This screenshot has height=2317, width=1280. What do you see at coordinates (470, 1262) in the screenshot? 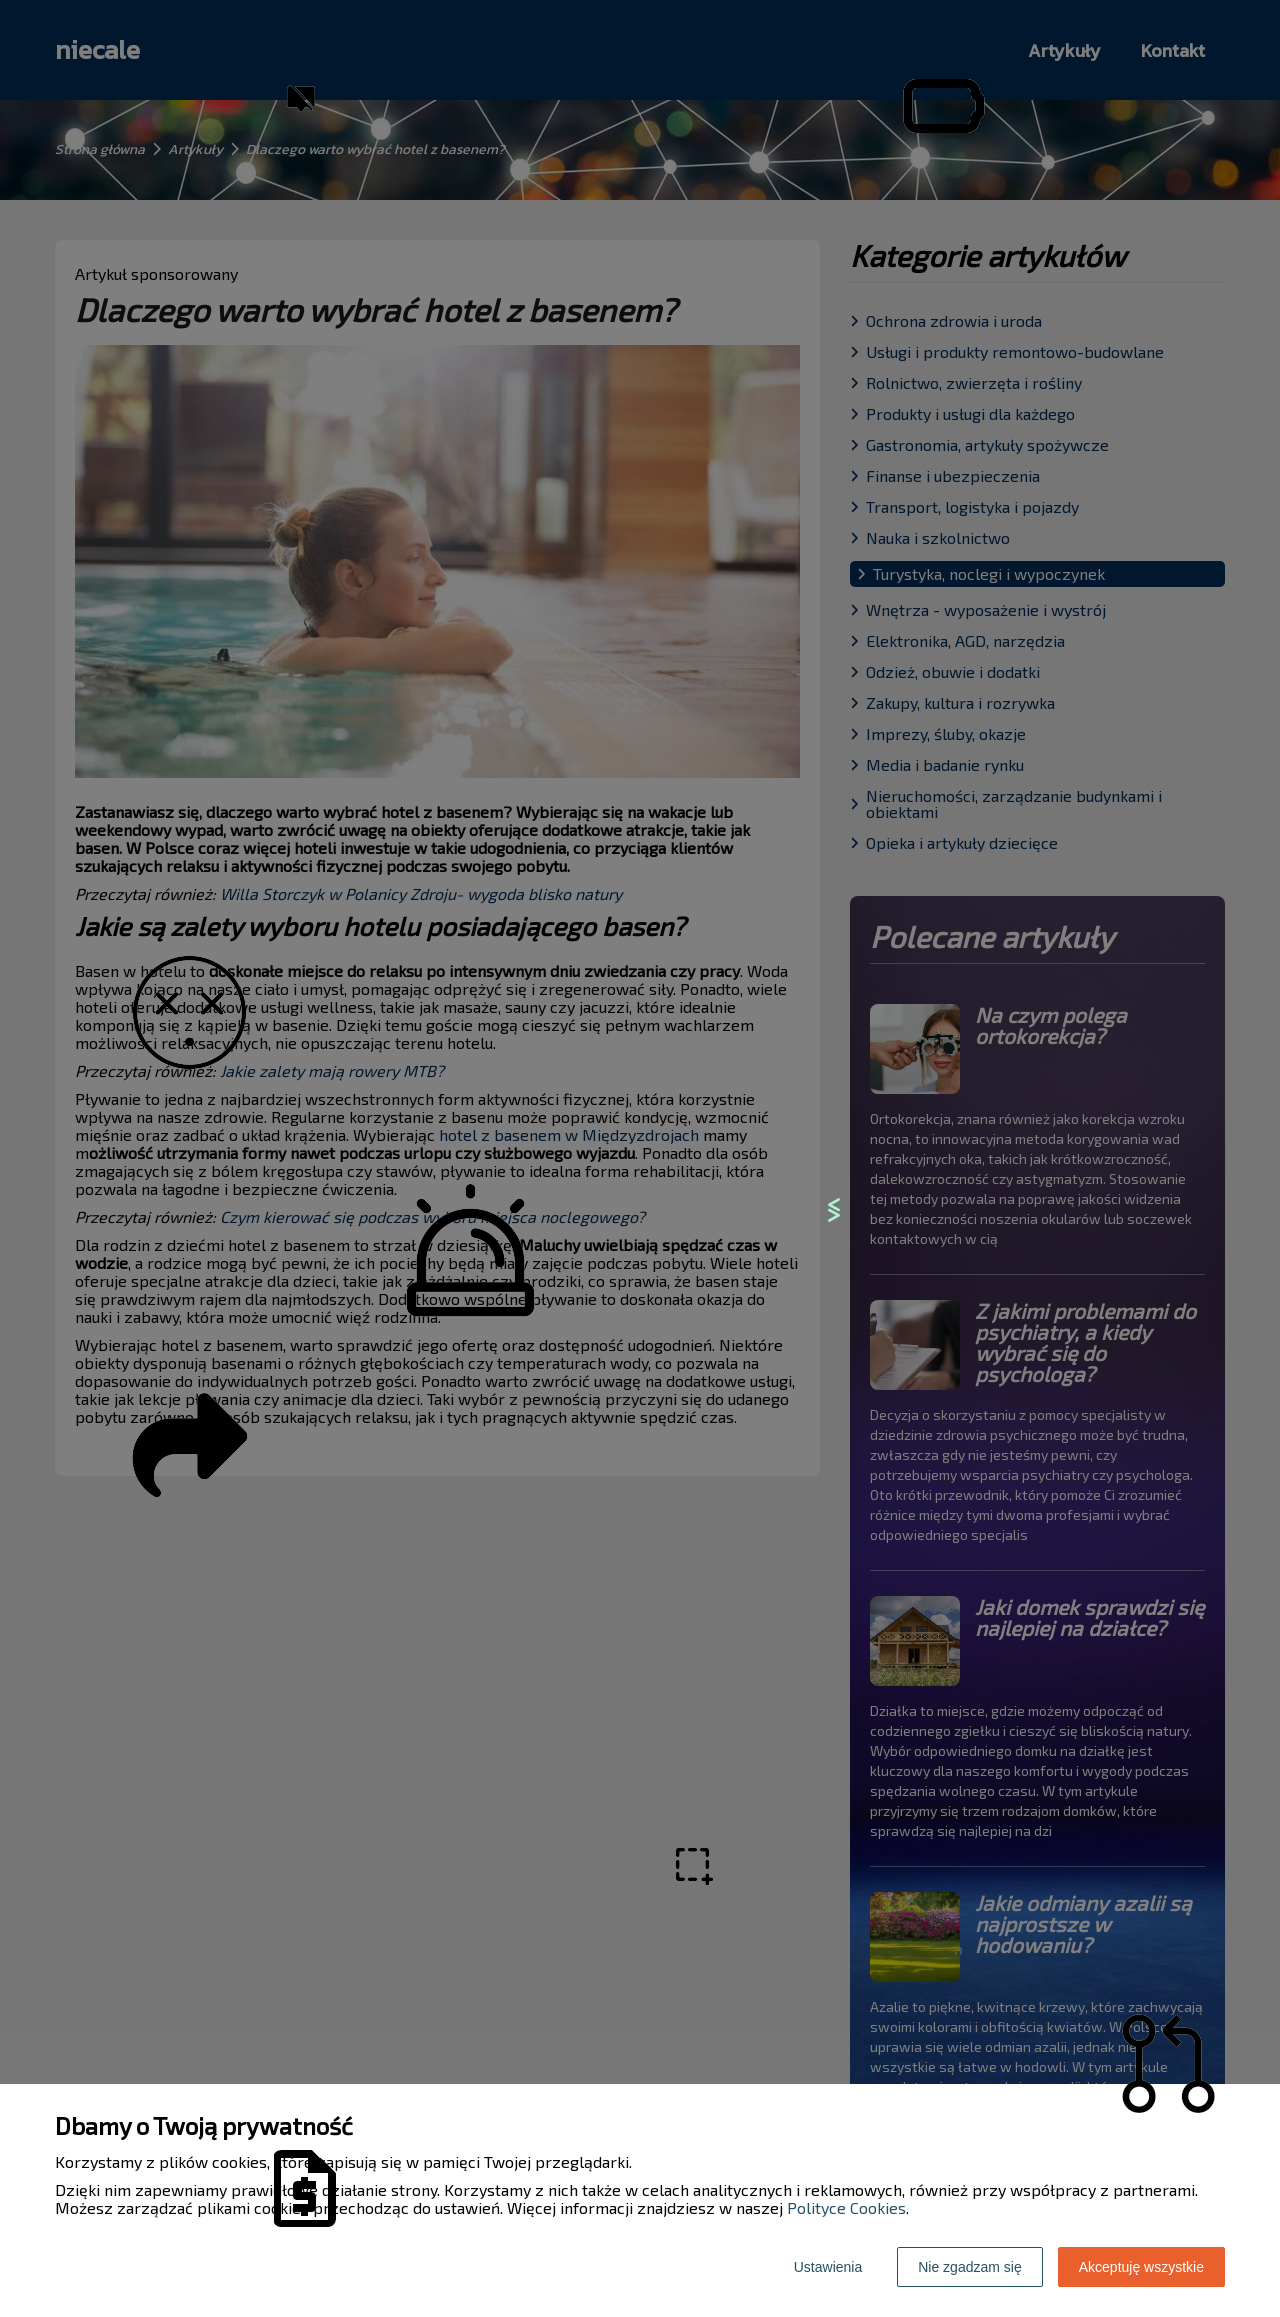
I see `indicates an active alert or warning` at bounding box center [470, 1262].